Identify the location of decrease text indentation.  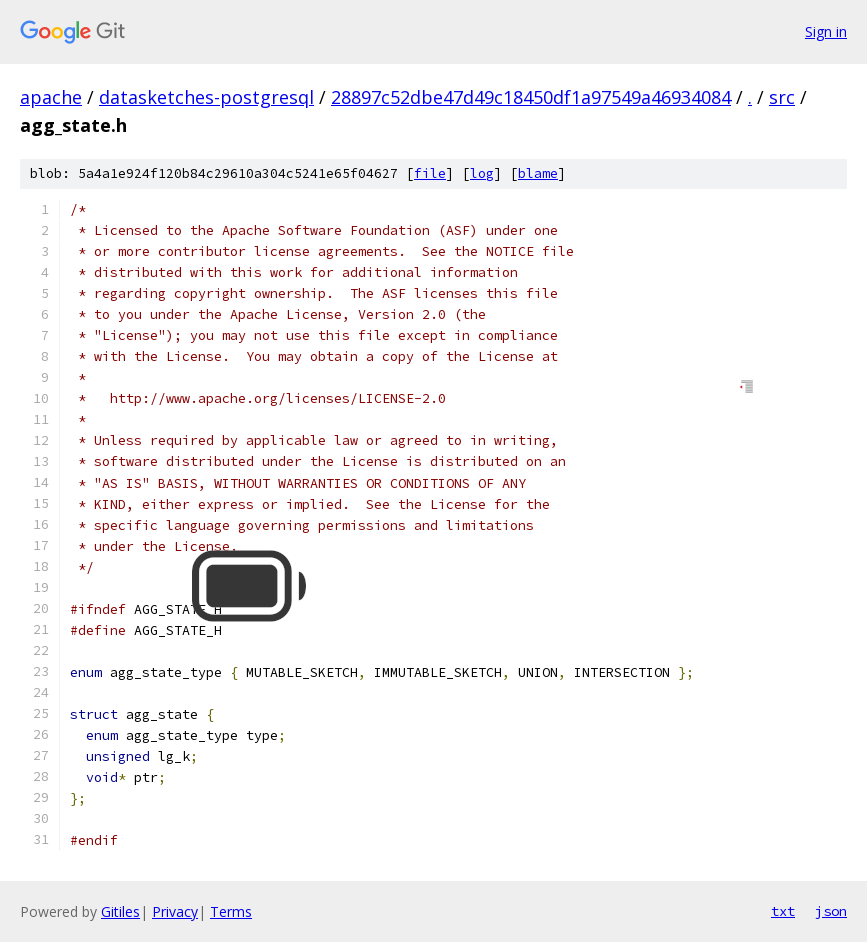
(746, 386).